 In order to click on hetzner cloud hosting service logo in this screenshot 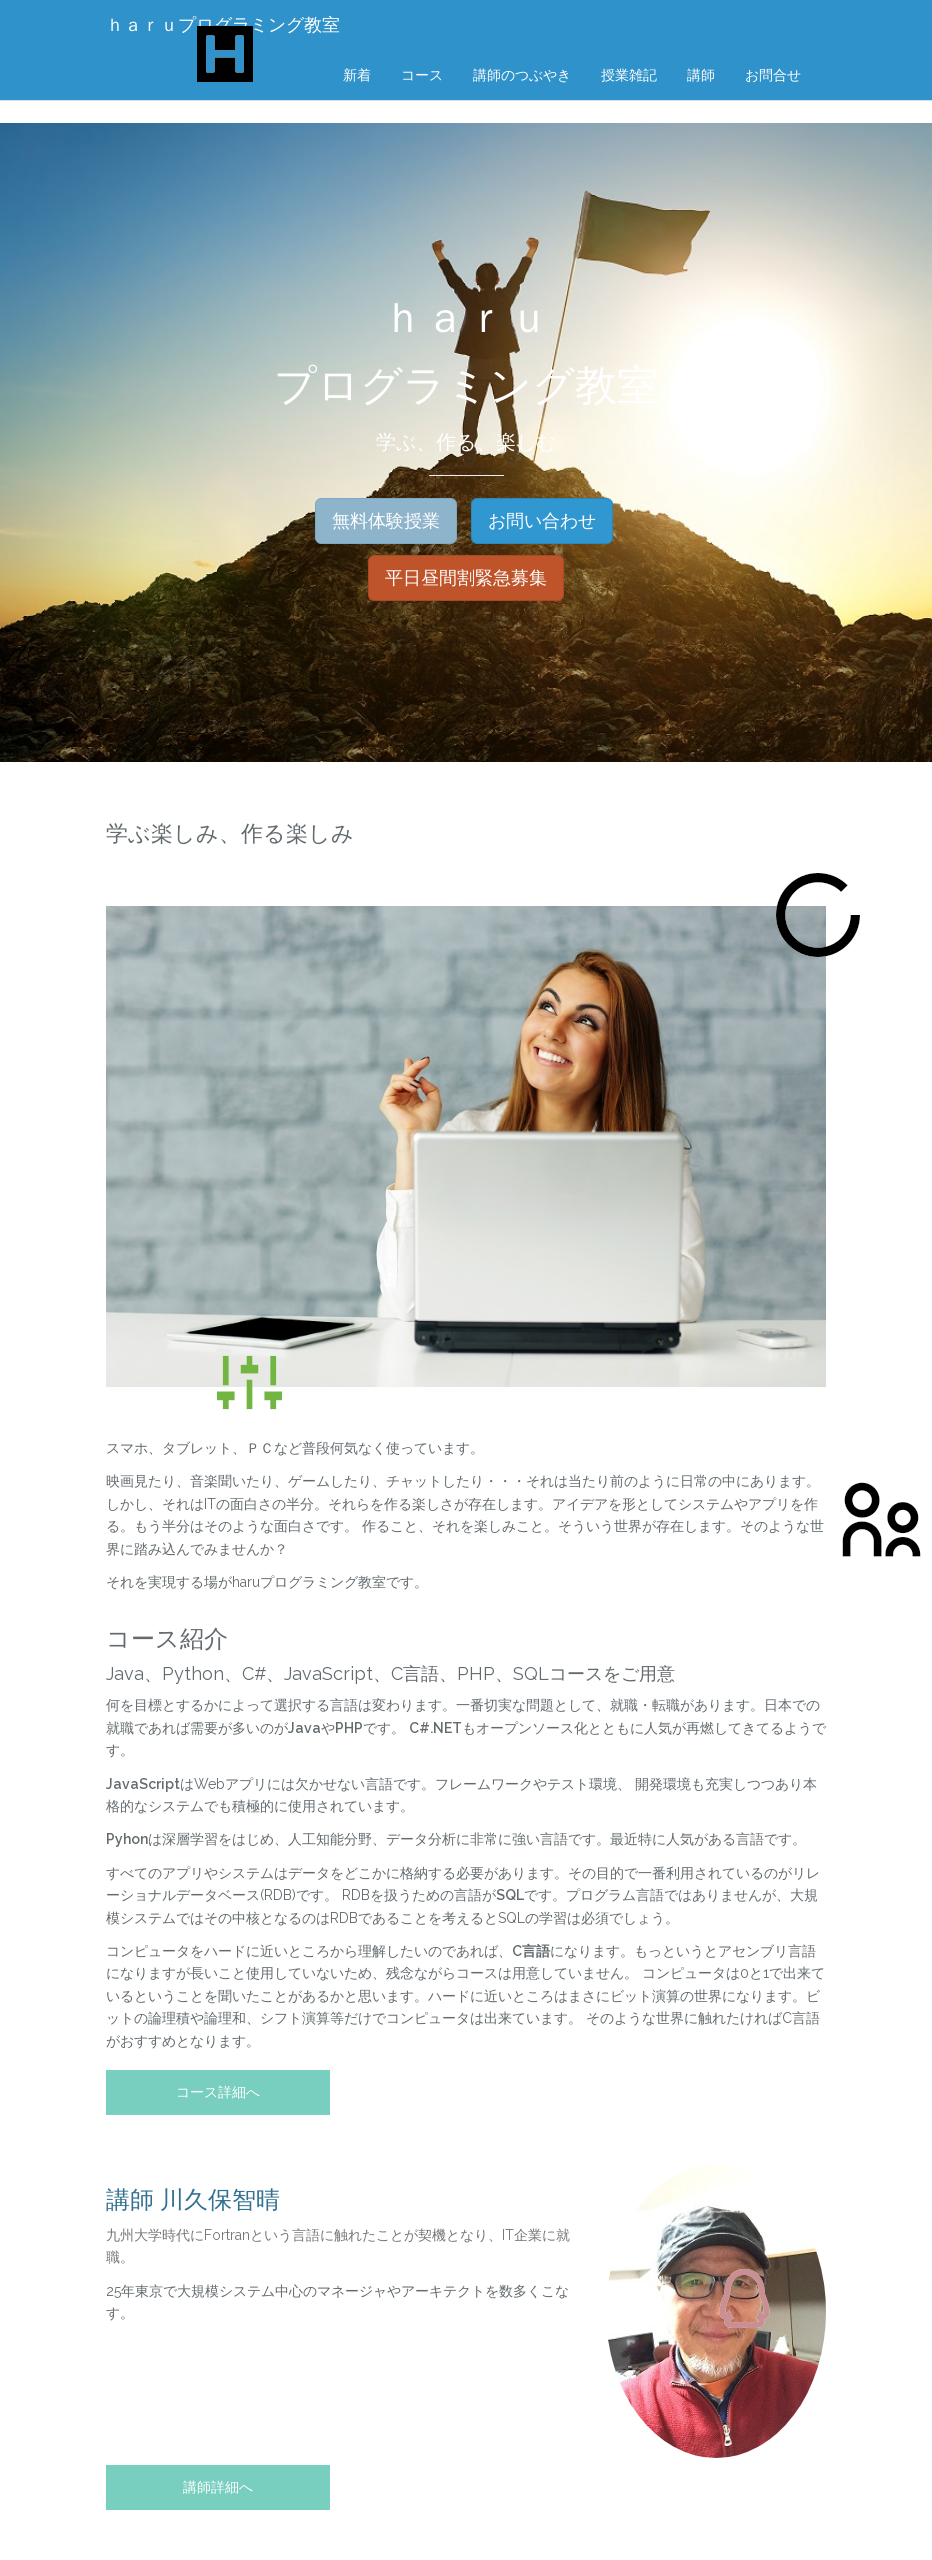, I will do `click(225, 54)`.